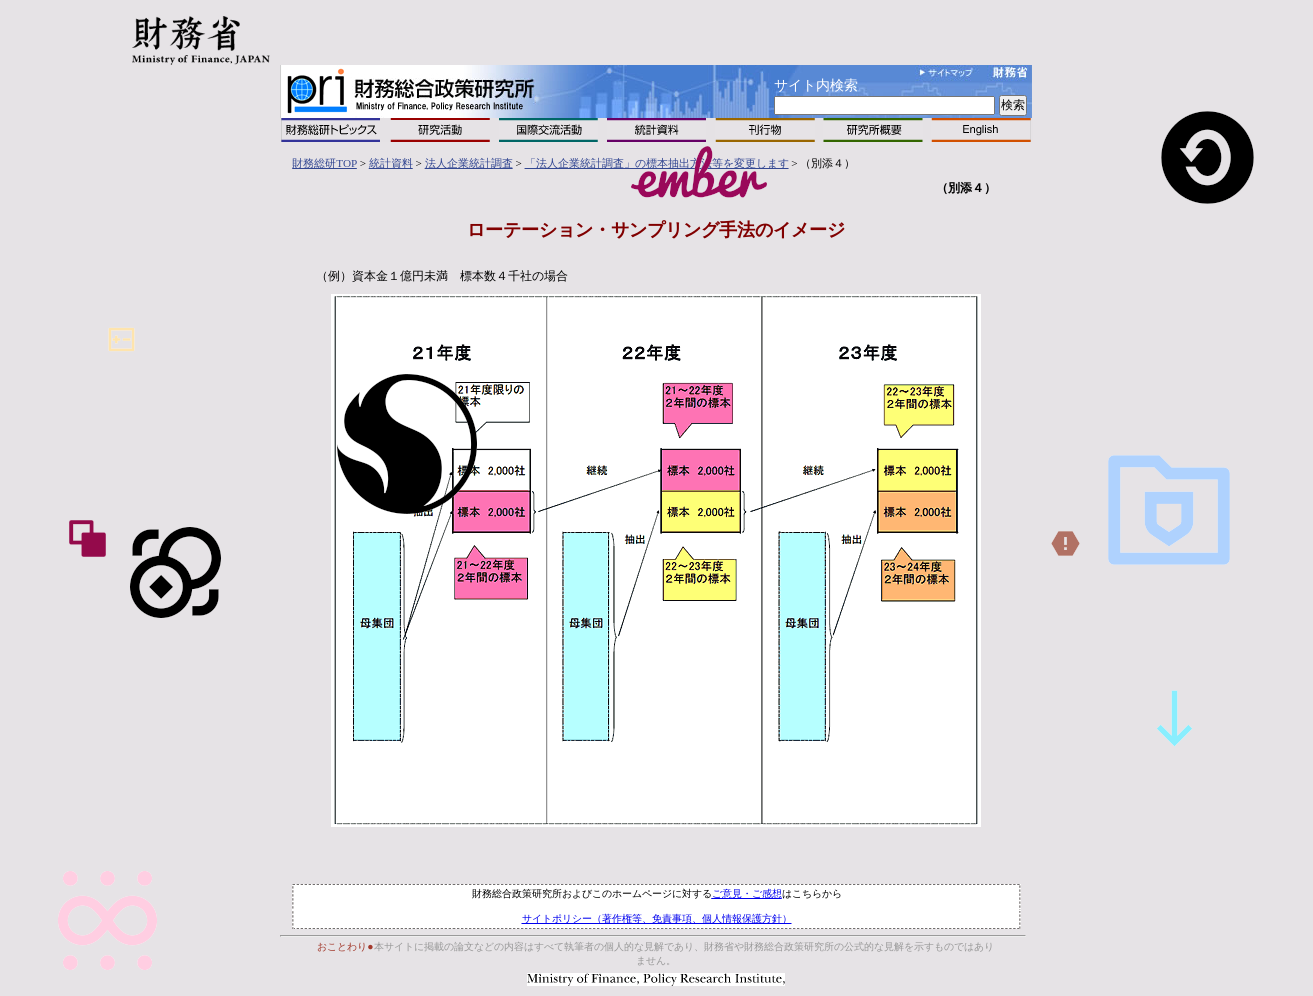 This screenshot has width=1313, height=996. Describe the element at coordinates (107, 920) in the screenshot. I see `indicates hazy weather conditions` at that location.